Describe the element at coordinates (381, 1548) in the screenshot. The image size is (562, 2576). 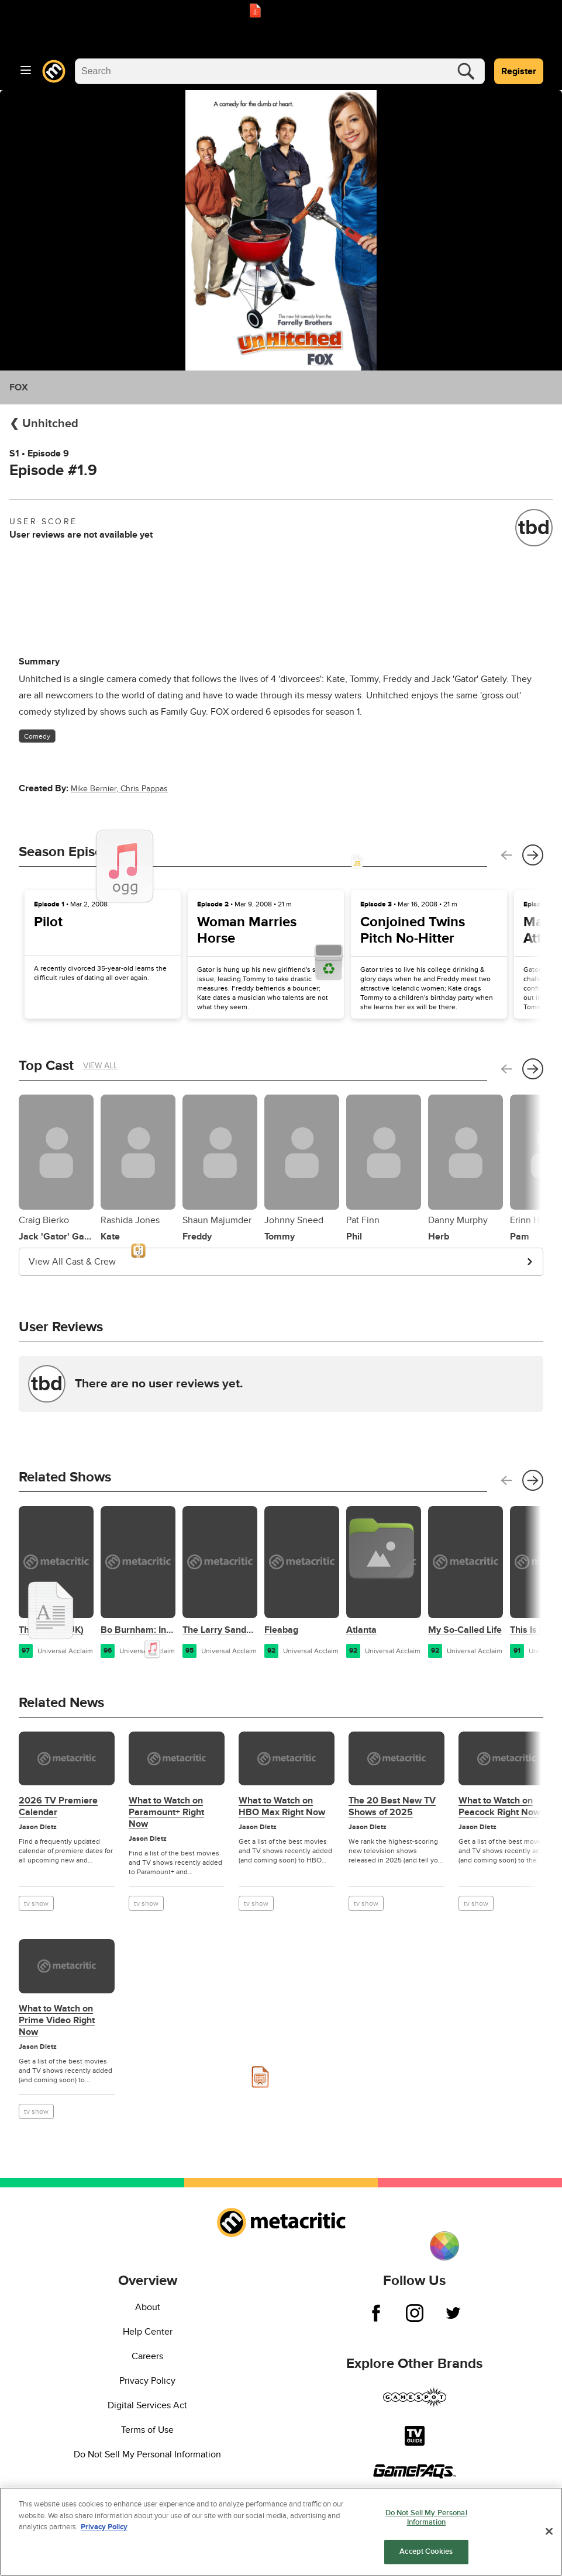
I see `open your pictures folder` at that location.